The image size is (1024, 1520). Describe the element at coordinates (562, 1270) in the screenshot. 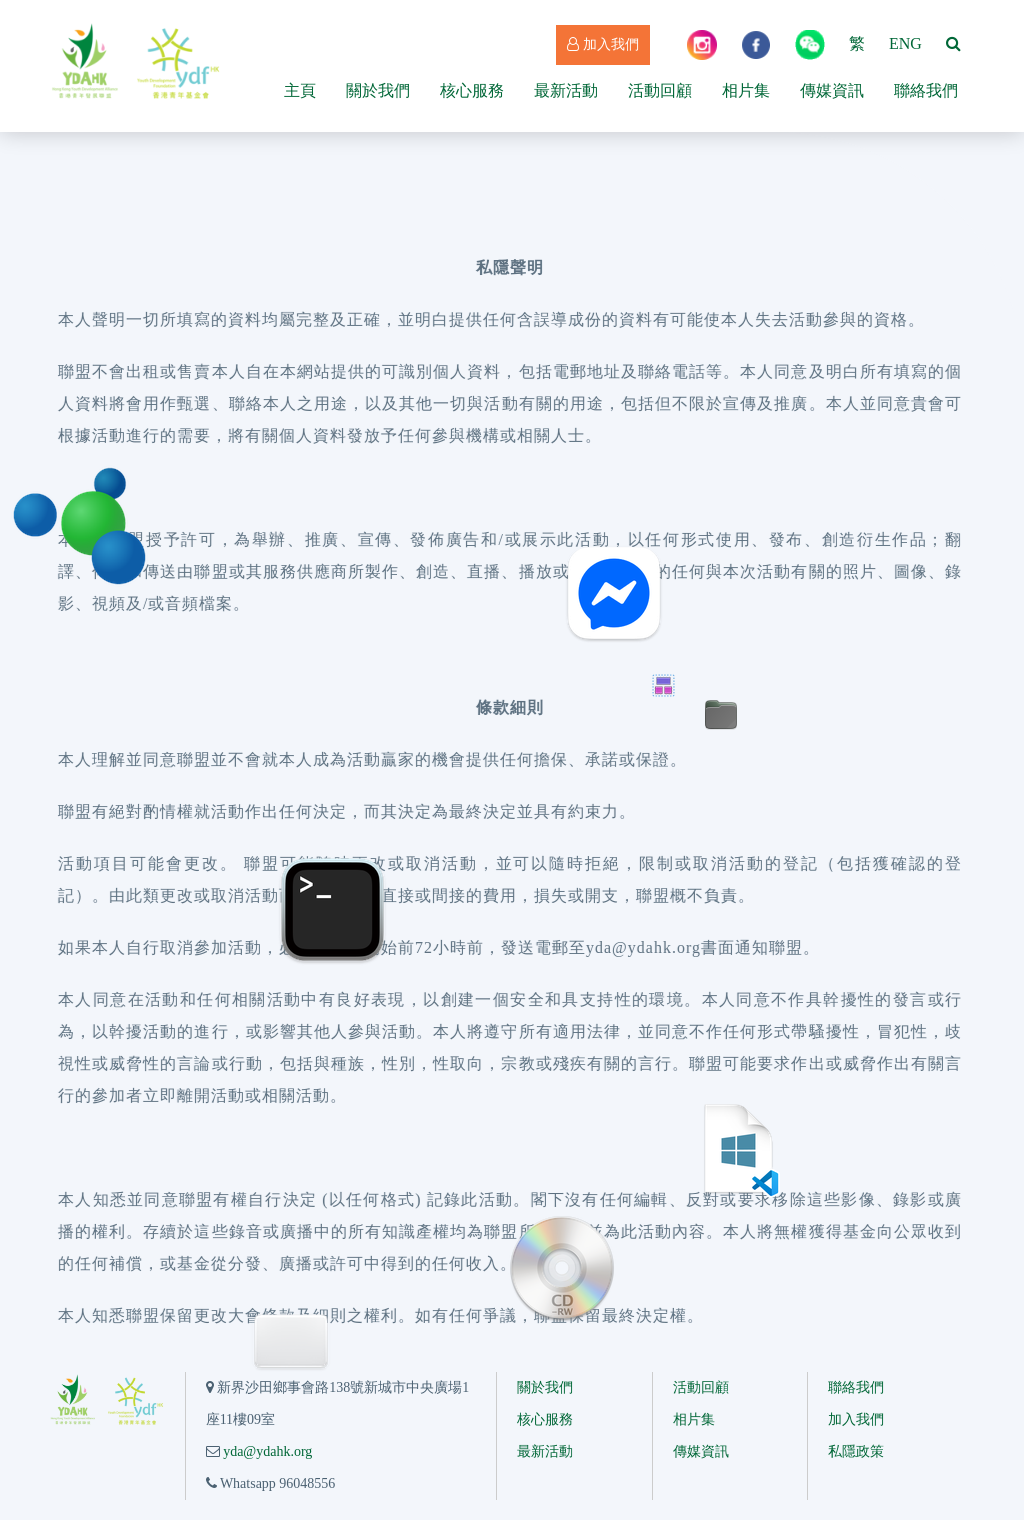

I see `access CD-RW disc drive` at that location.